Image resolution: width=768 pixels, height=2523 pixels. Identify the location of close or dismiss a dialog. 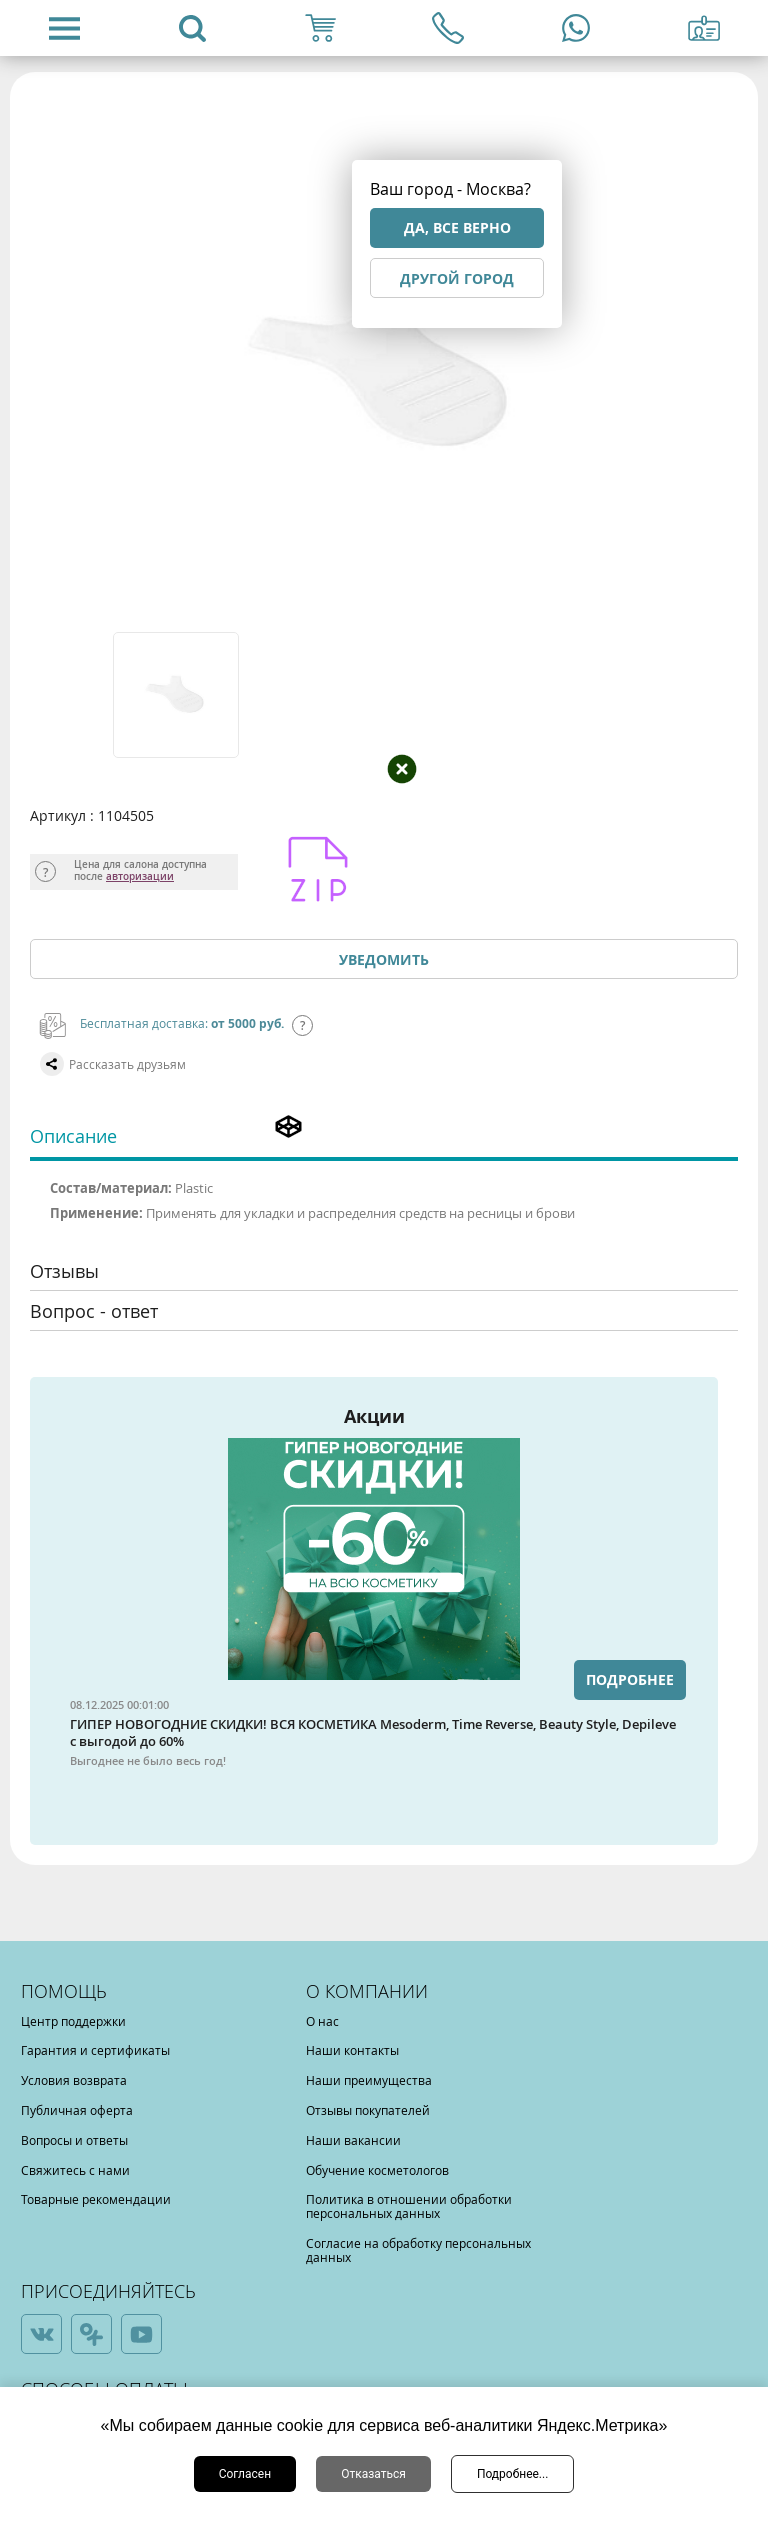
(402, 769).